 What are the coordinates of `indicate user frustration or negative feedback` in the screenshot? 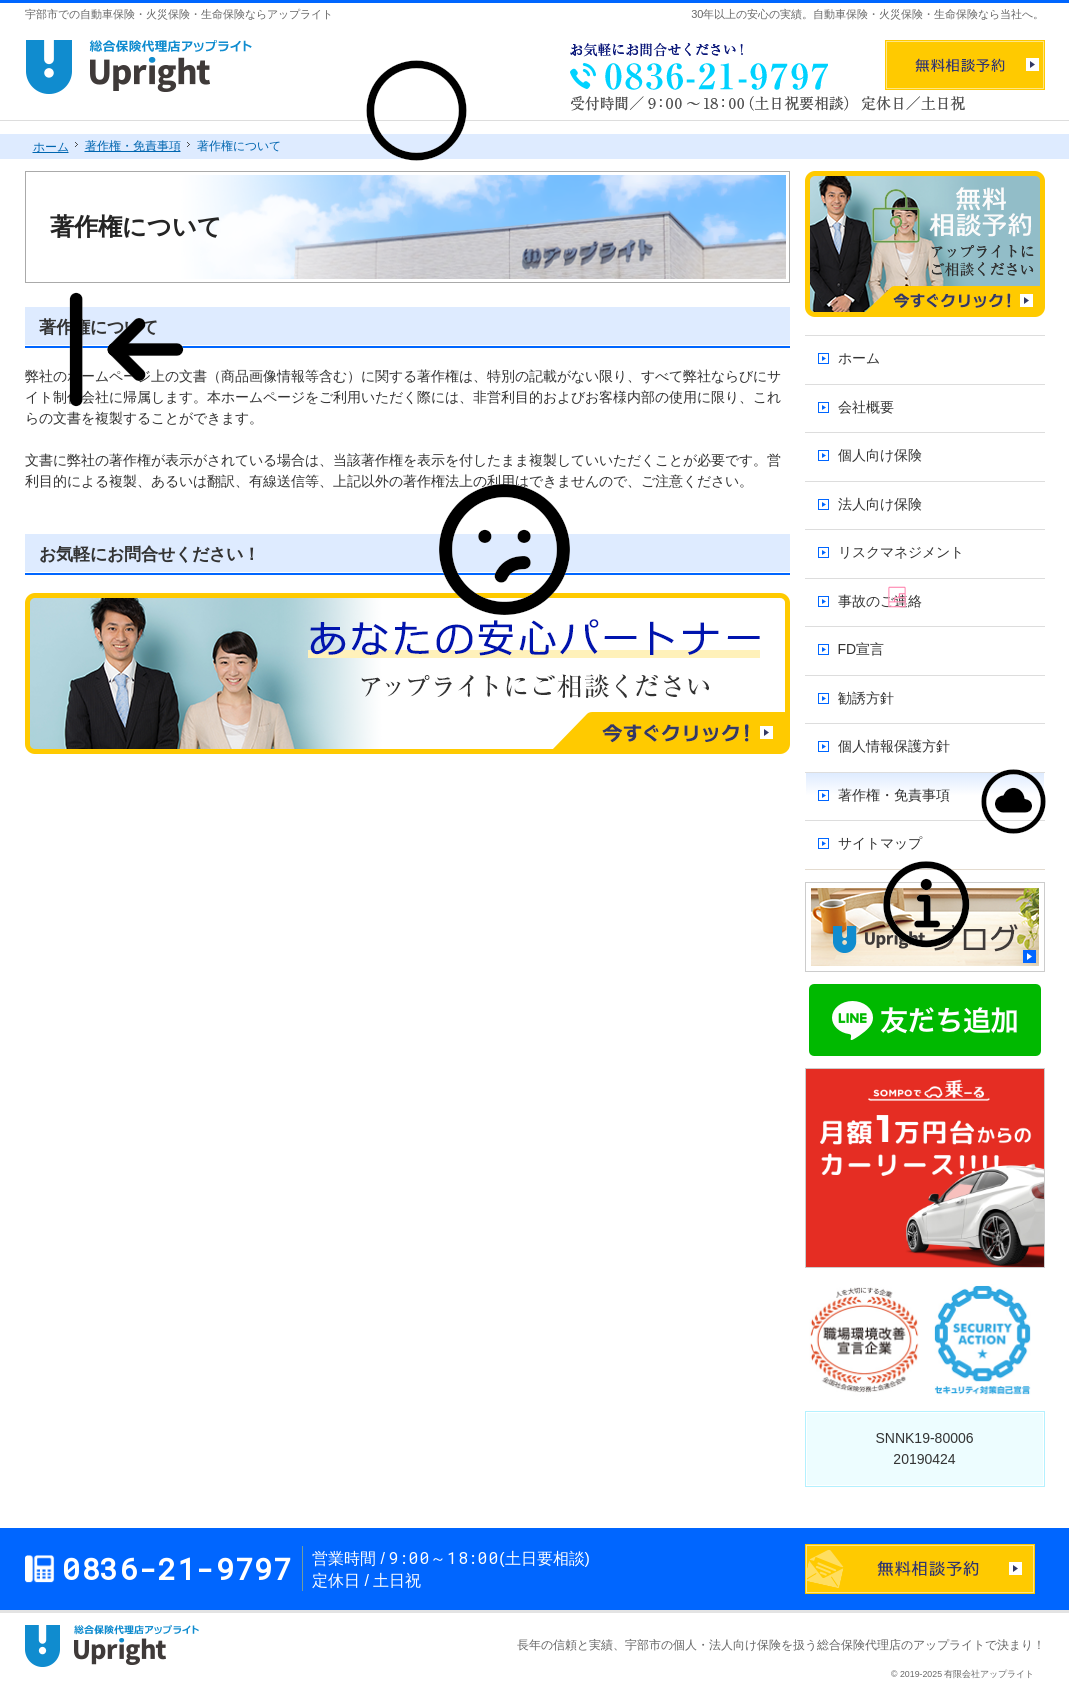 It's located at (504, 549).